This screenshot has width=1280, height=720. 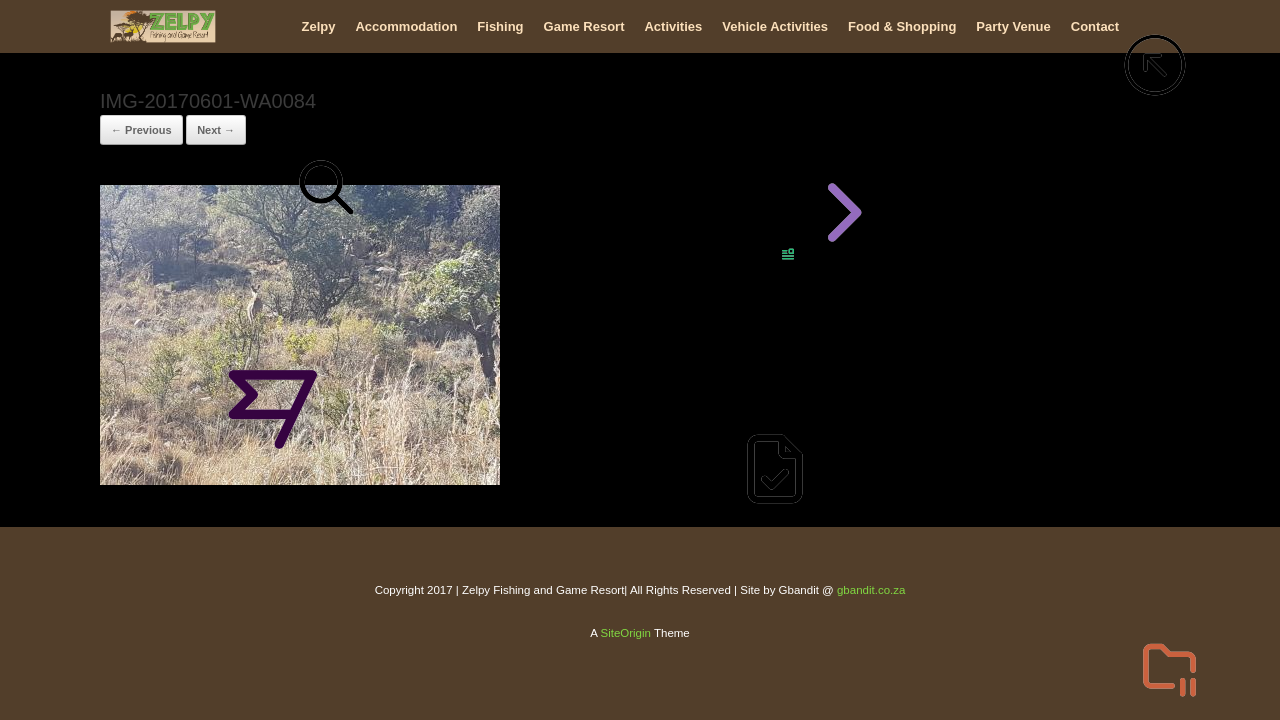 What do you see at coordinates (775, 469) in the screenshot?
I see `file successfully uploaded or verified` at bounding box center [775, 469].